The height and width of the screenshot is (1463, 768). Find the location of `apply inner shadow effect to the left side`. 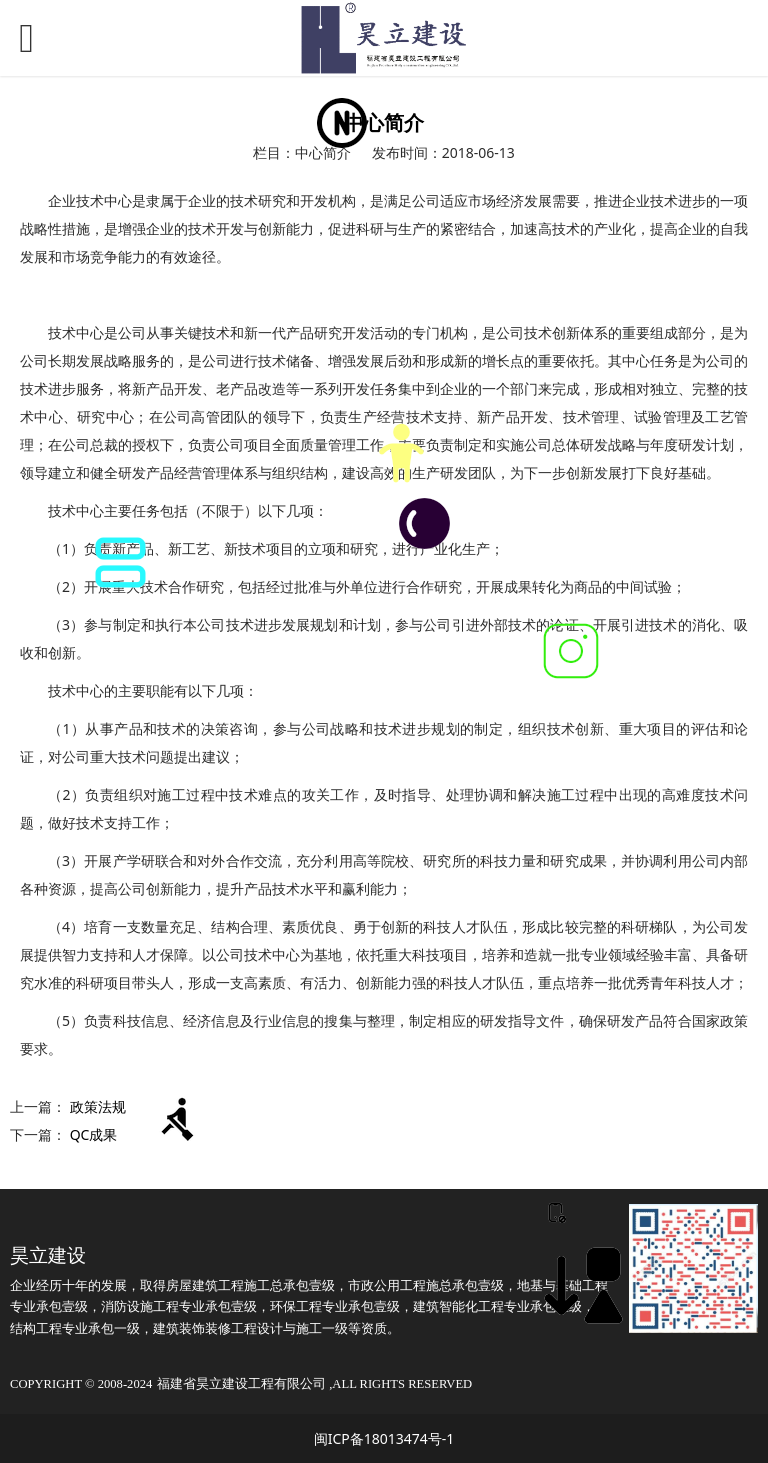

apply inner shadow effect to the left side is located at coordinates (424, 523).